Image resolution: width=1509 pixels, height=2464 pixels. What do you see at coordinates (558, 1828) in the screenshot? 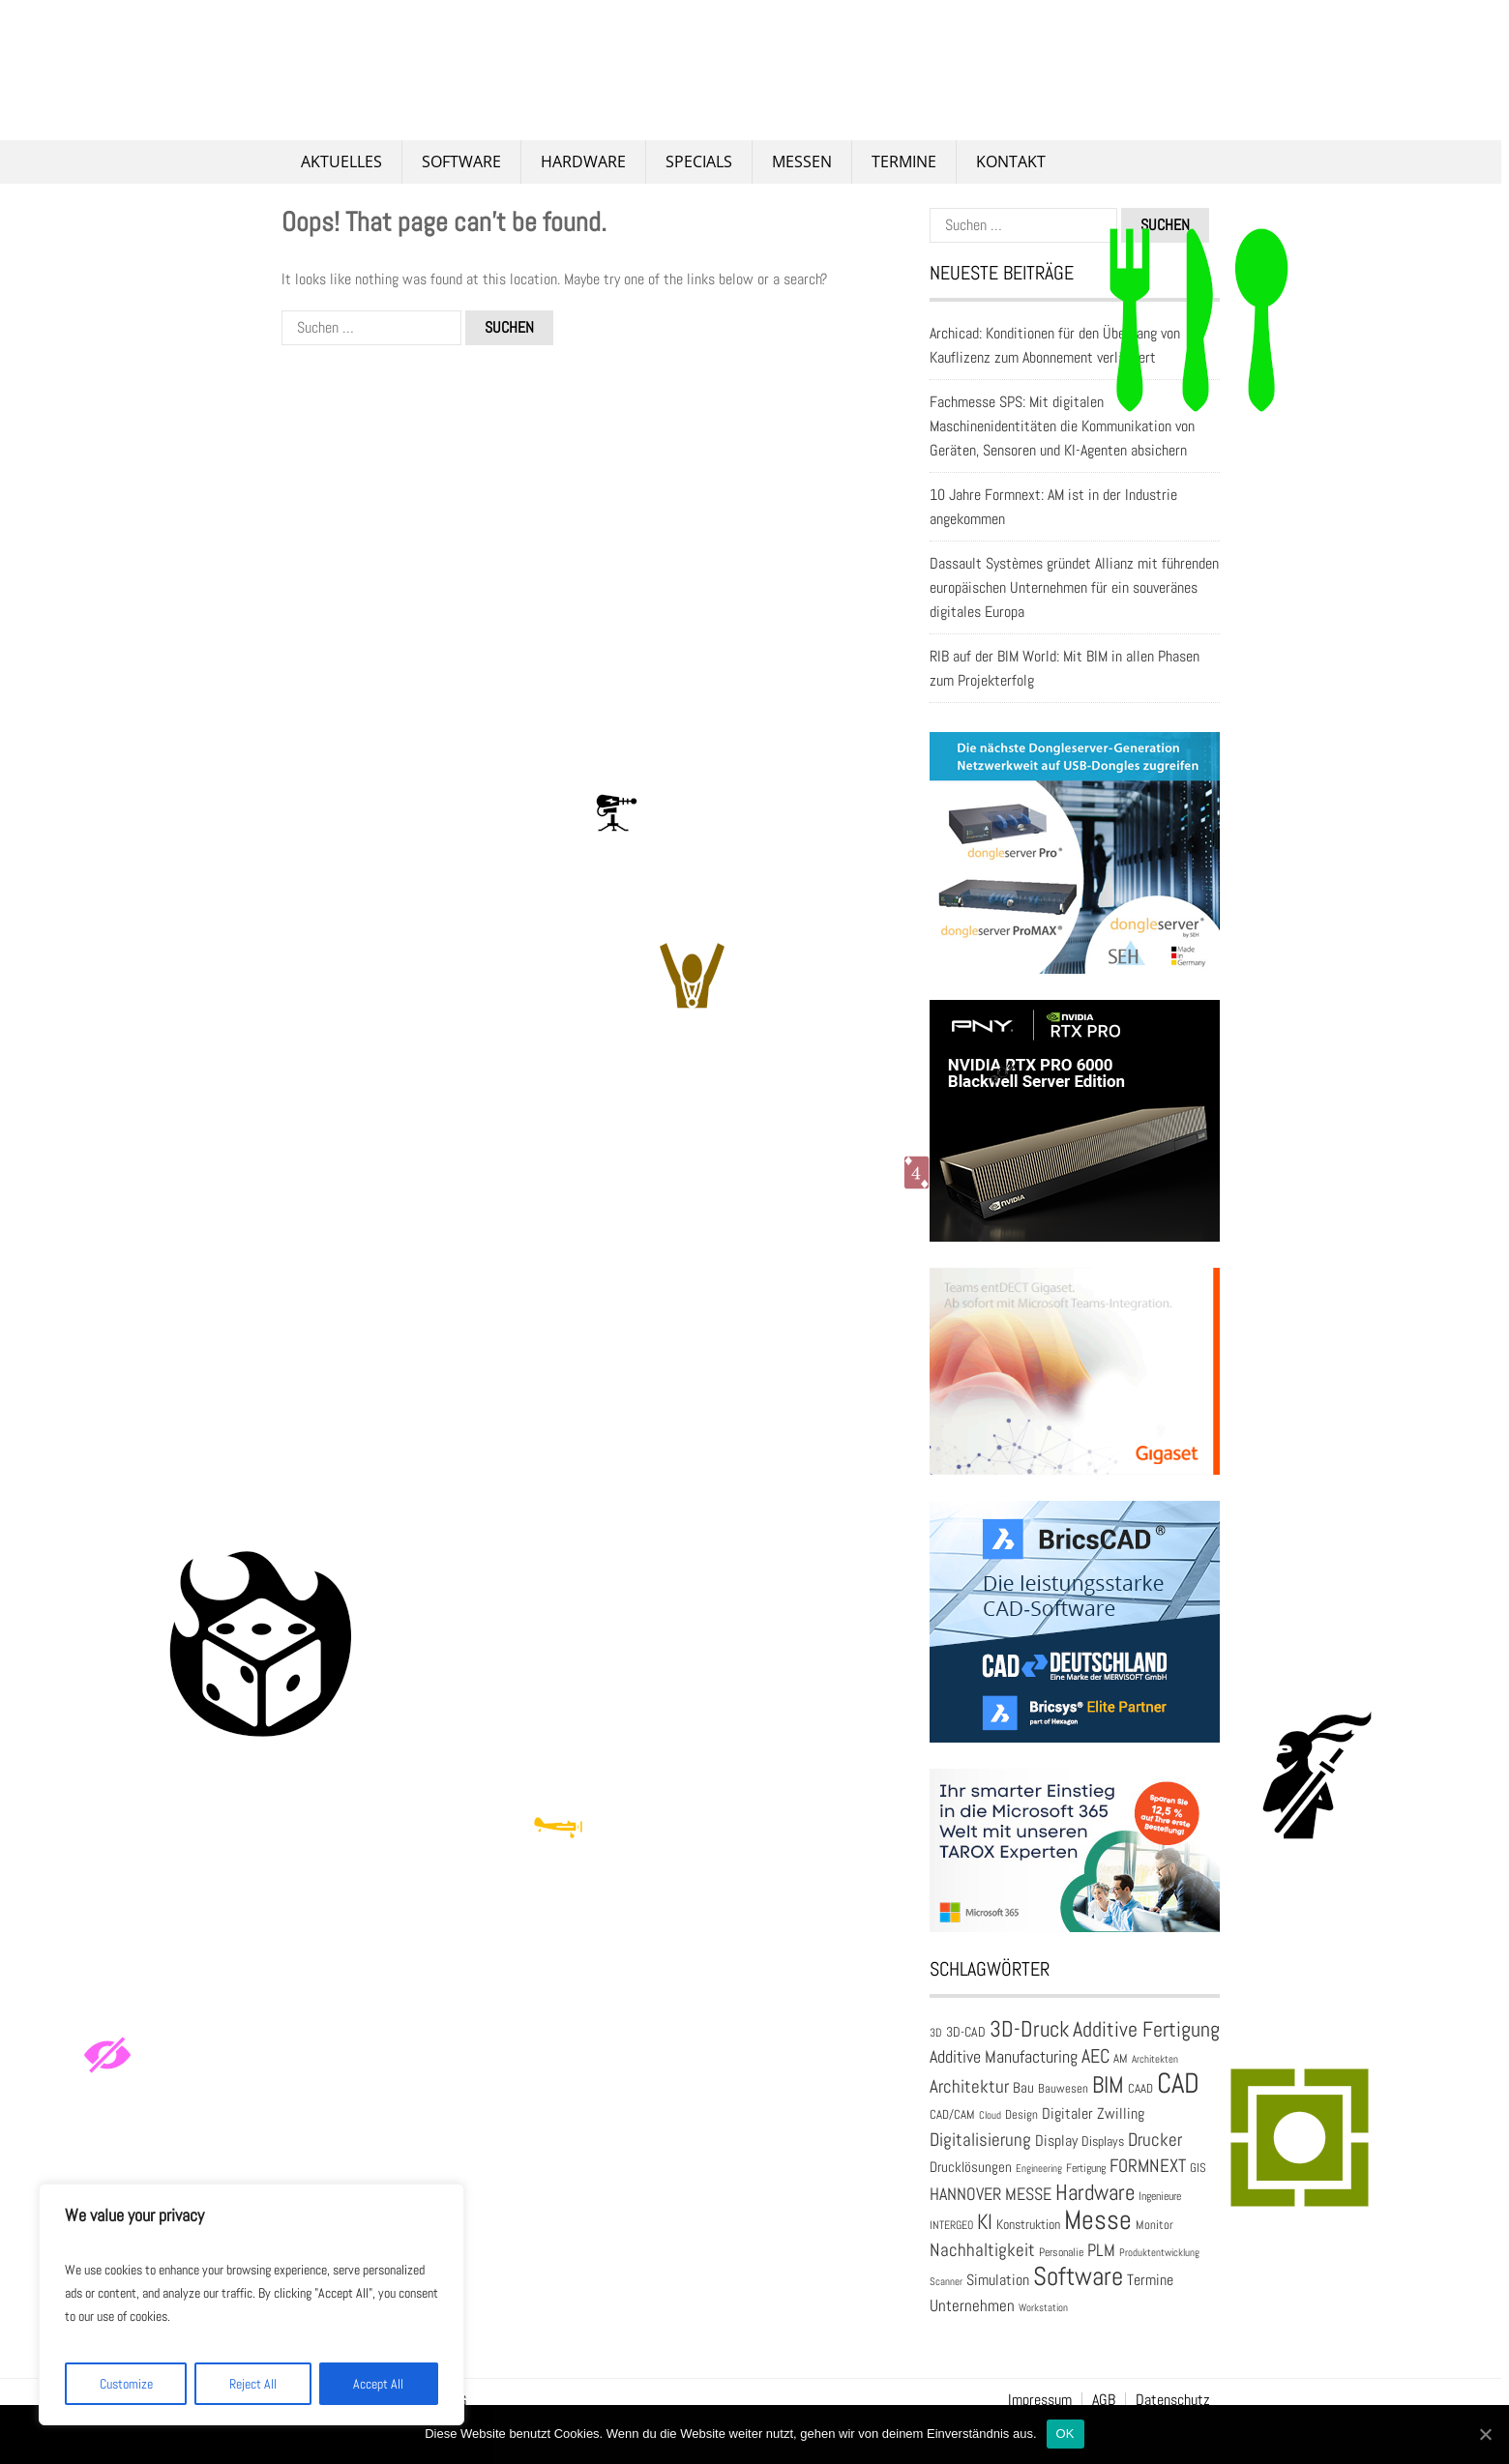
I see `enable airplane mode` at bounding box center [558, 1828].